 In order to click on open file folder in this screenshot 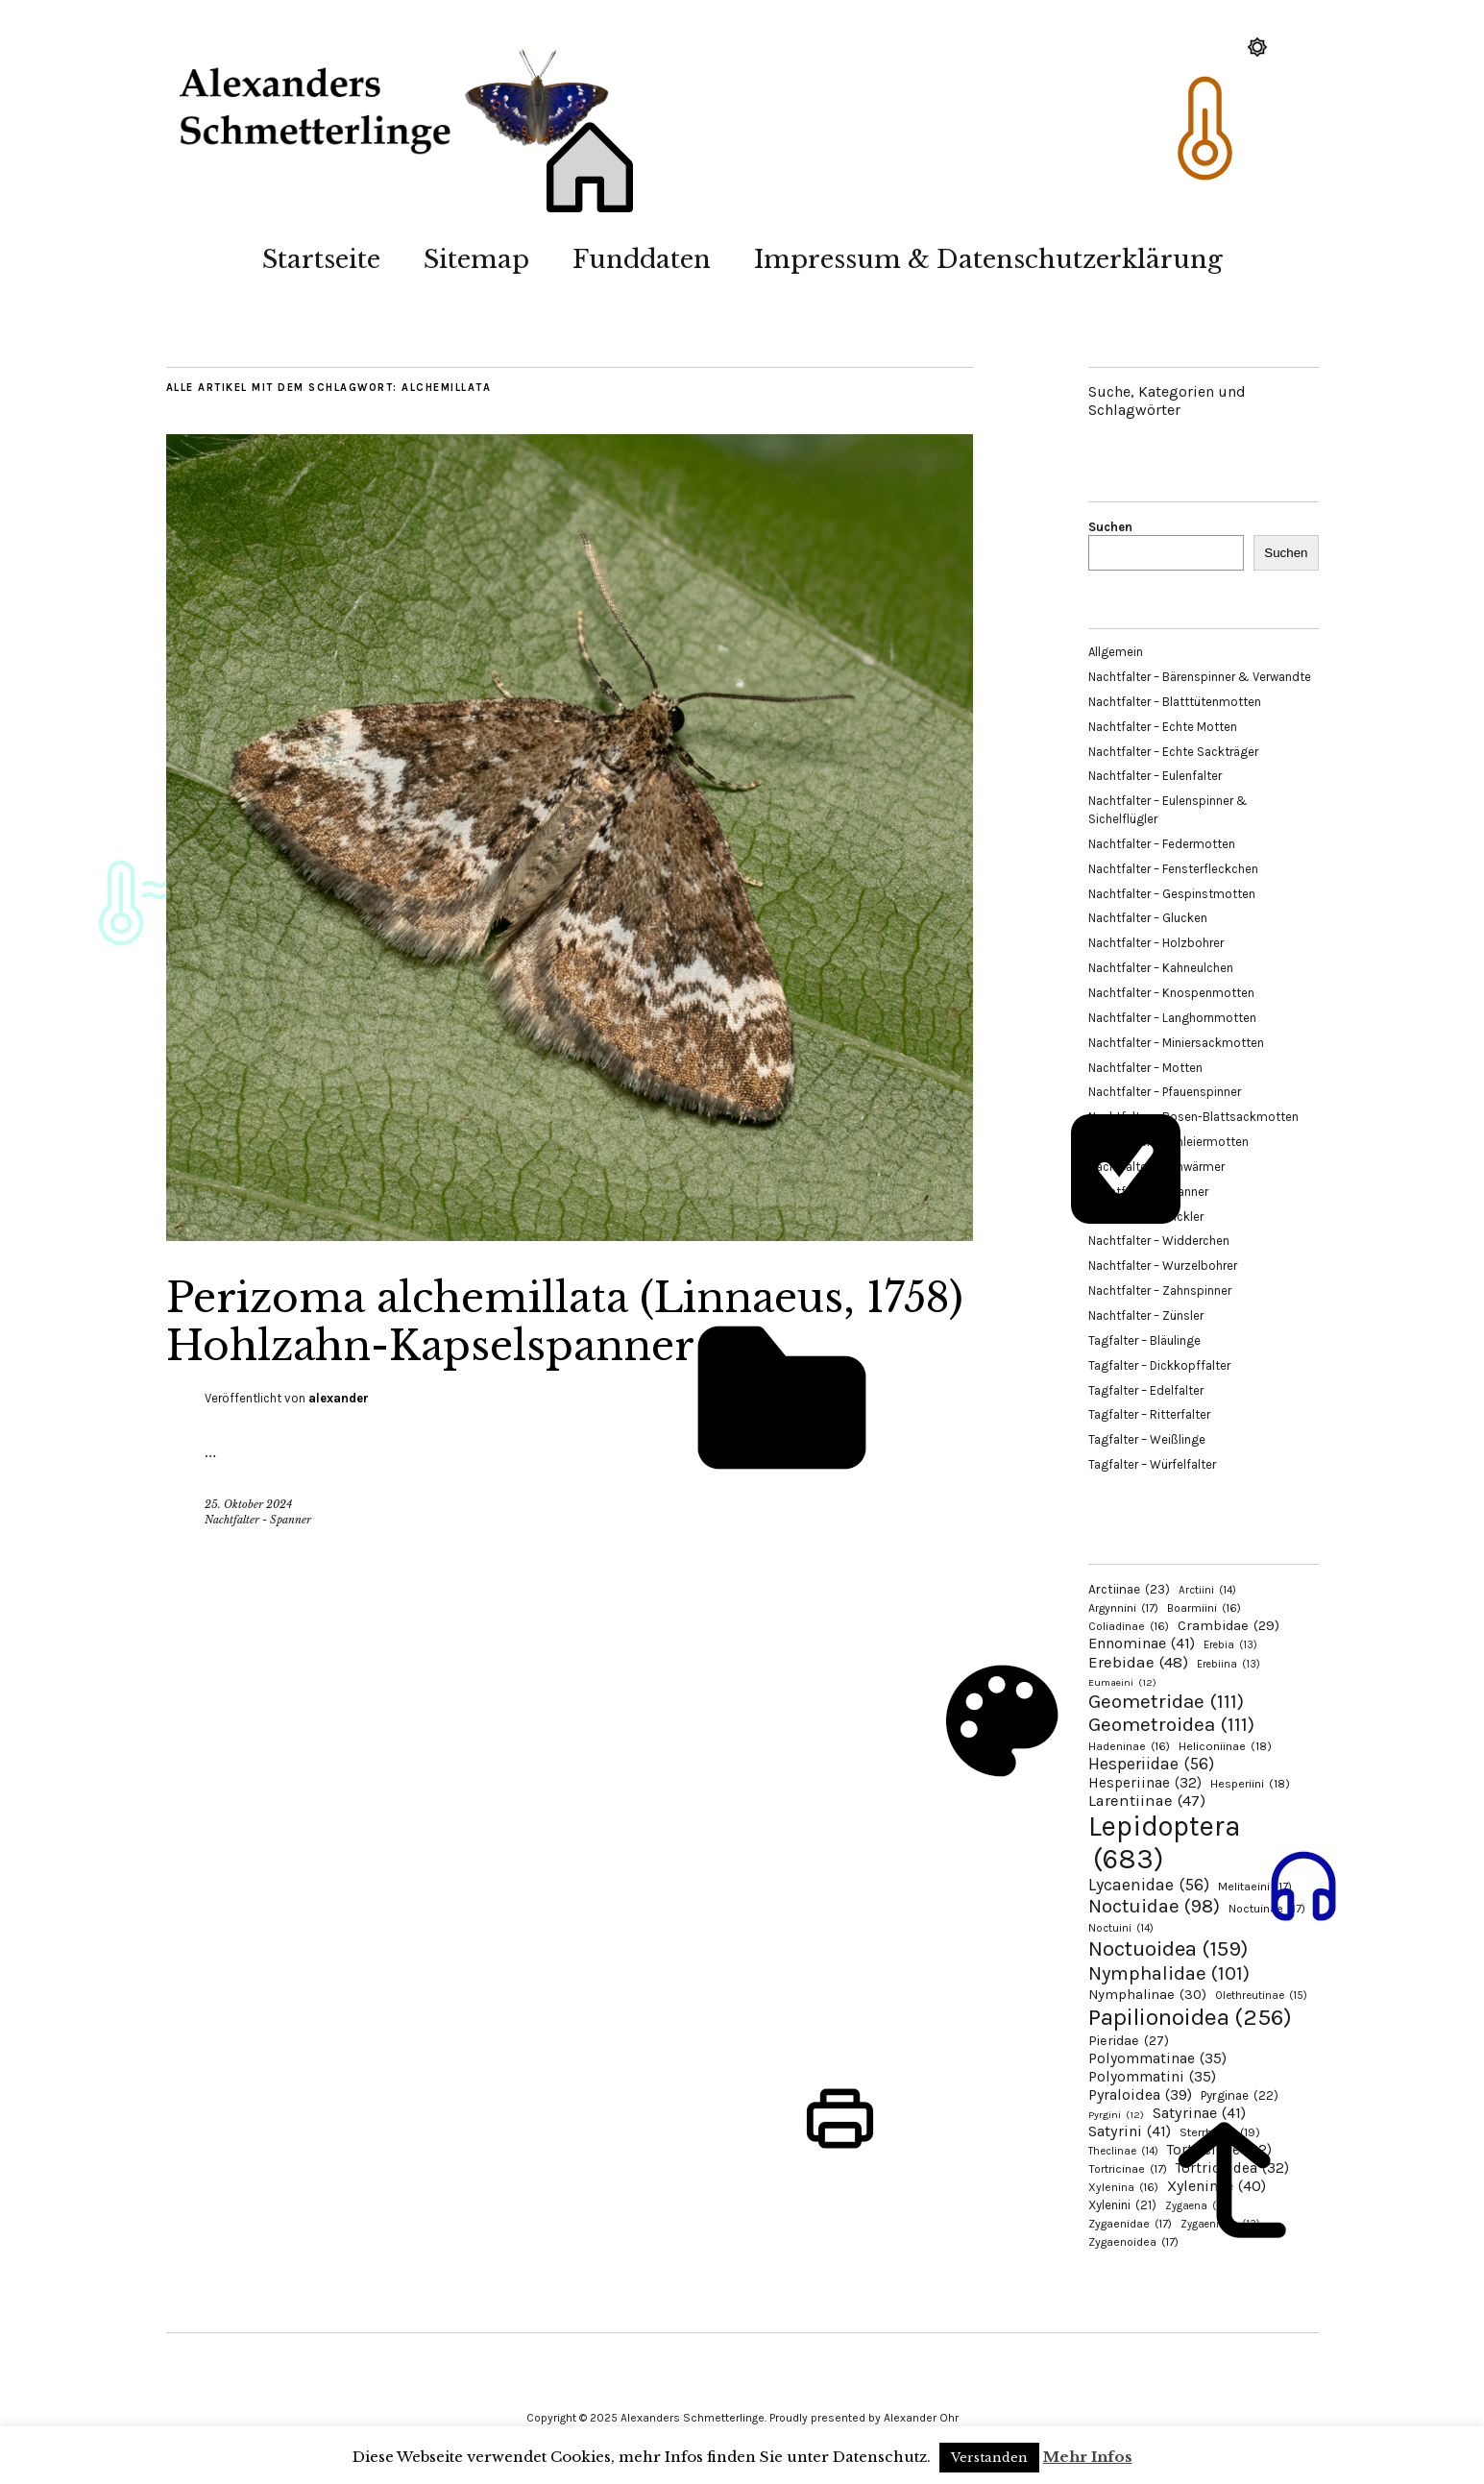, I will do `click(782, 1398)`.